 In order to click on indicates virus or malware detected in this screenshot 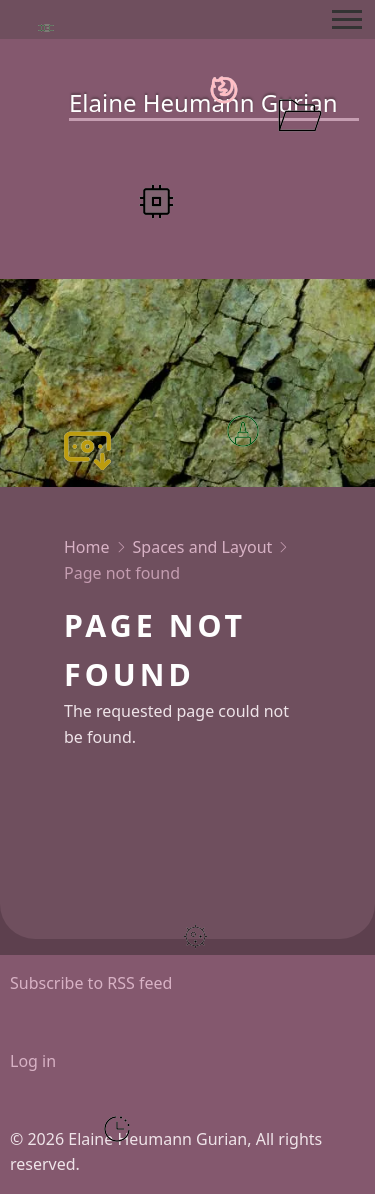, I will do `click(195, 936)`.